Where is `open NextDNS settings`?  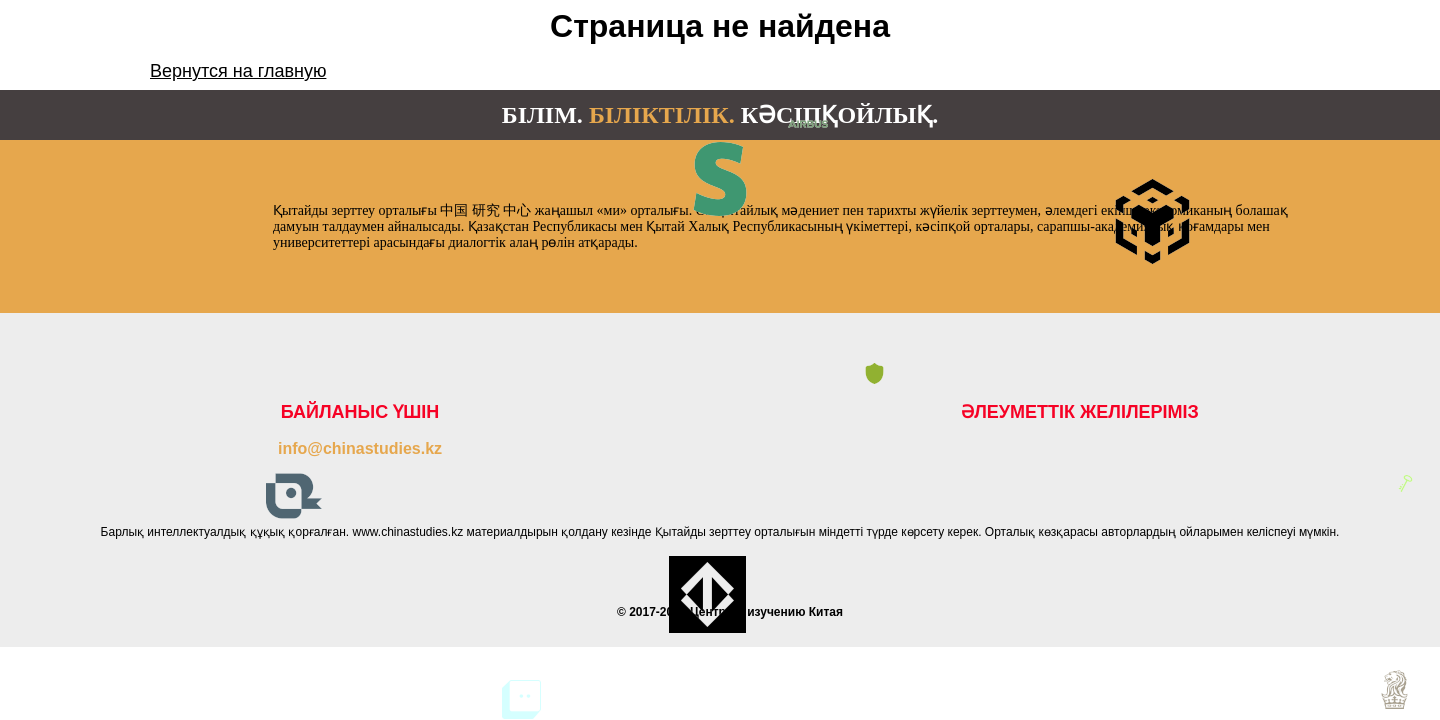
open NextDNS settings is located at coordinates (874, 373).